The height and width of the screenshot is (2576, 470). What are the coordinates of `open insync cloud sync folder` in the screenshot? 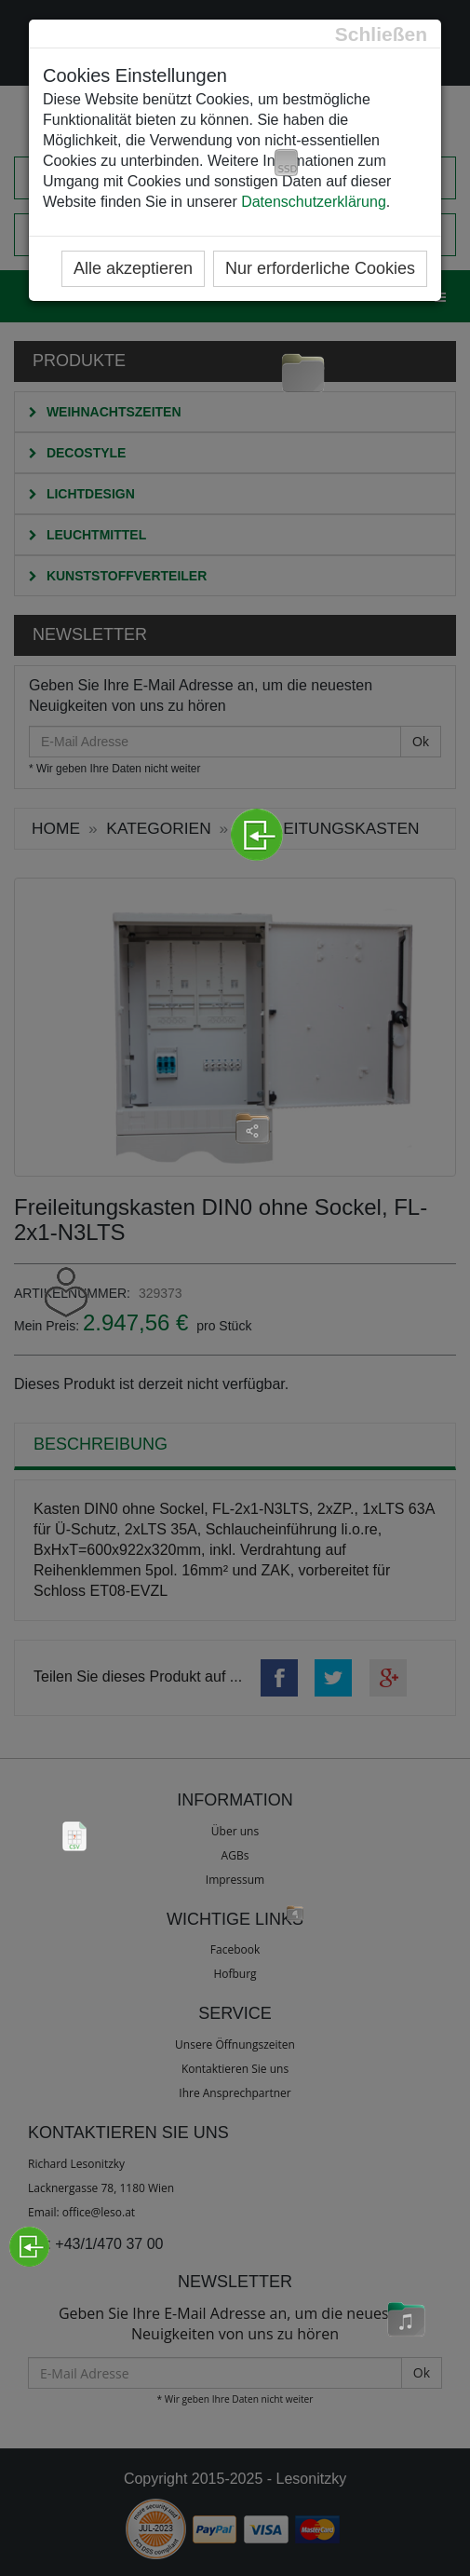 It's located at (295, 1913).